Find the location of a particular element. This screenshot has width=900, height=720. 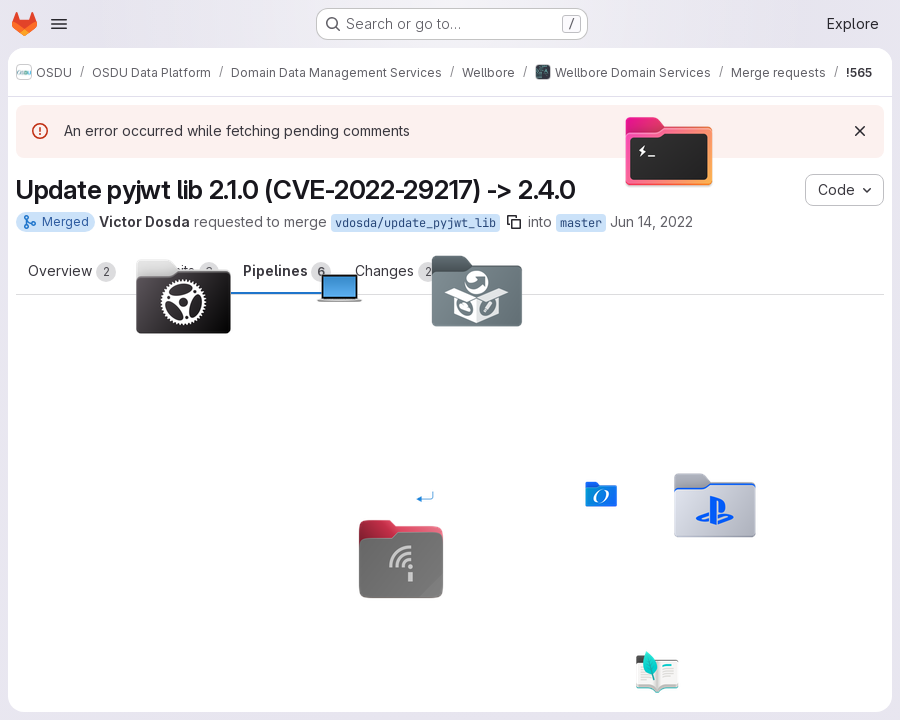

open foliate e-book reader library is located at coordinates (657, 673).